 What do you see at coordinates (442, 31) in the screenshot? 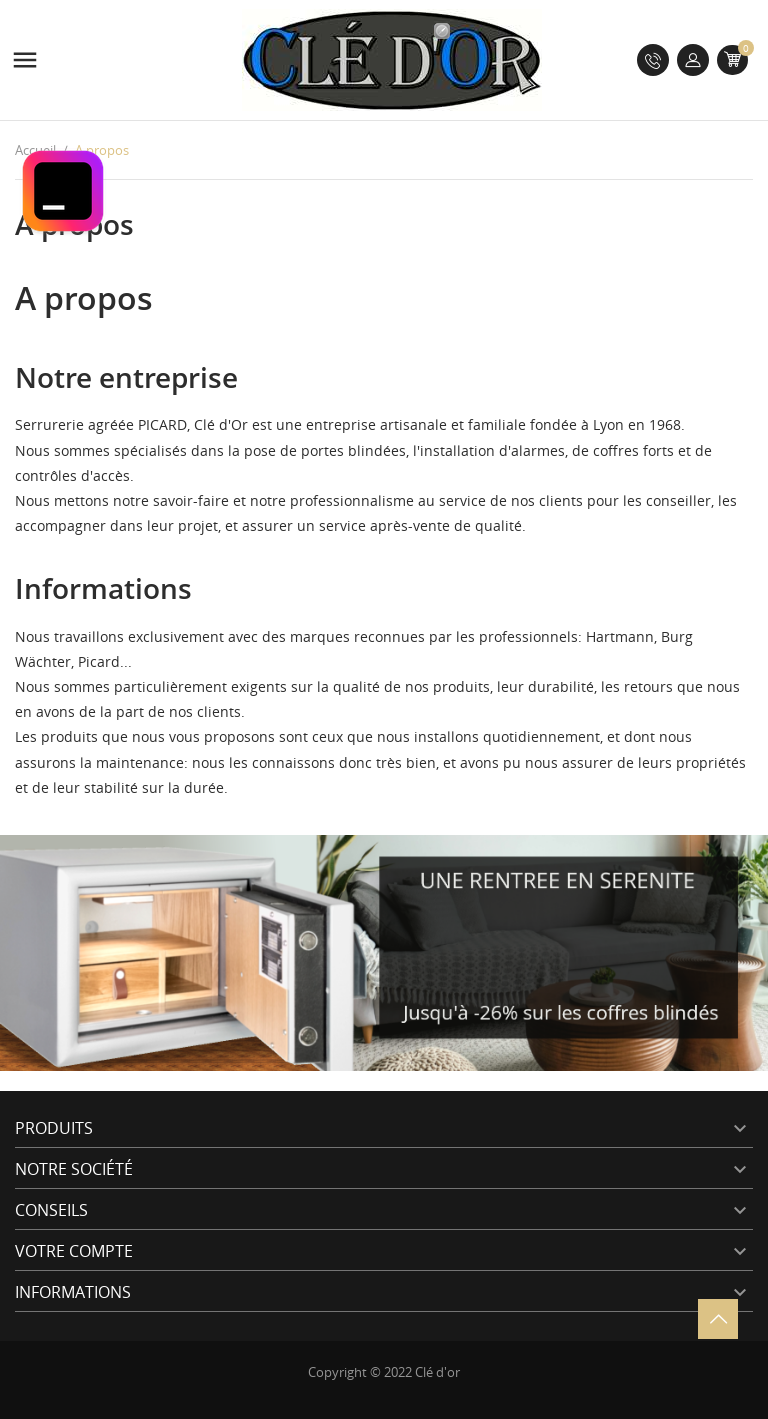
I see `open Safari web browser` at bounding box center [442, 31].